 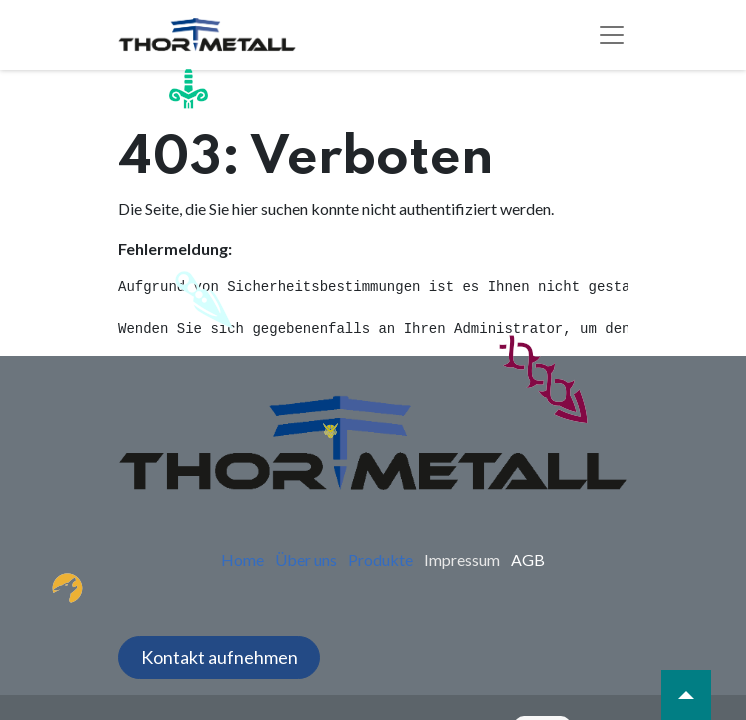 What do you see at coordinates (67, 588) in the screenshot?
I see `wildlife or nature-themed app icon` at bounding box center [67, 588].